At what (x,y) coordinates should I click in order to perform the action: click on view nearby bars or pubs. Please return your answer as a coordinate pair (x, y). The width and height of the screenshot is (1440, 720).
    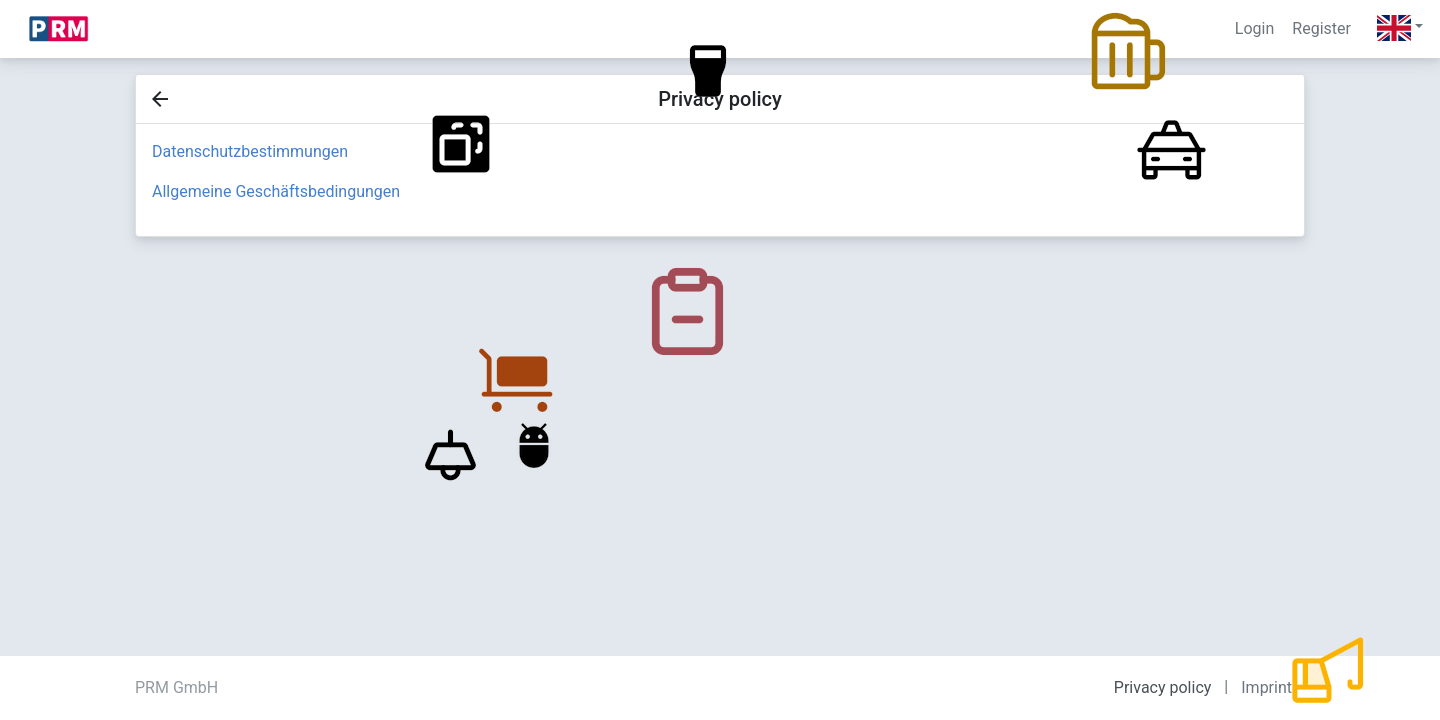
    Looking at the image, I should click on (708, 71).